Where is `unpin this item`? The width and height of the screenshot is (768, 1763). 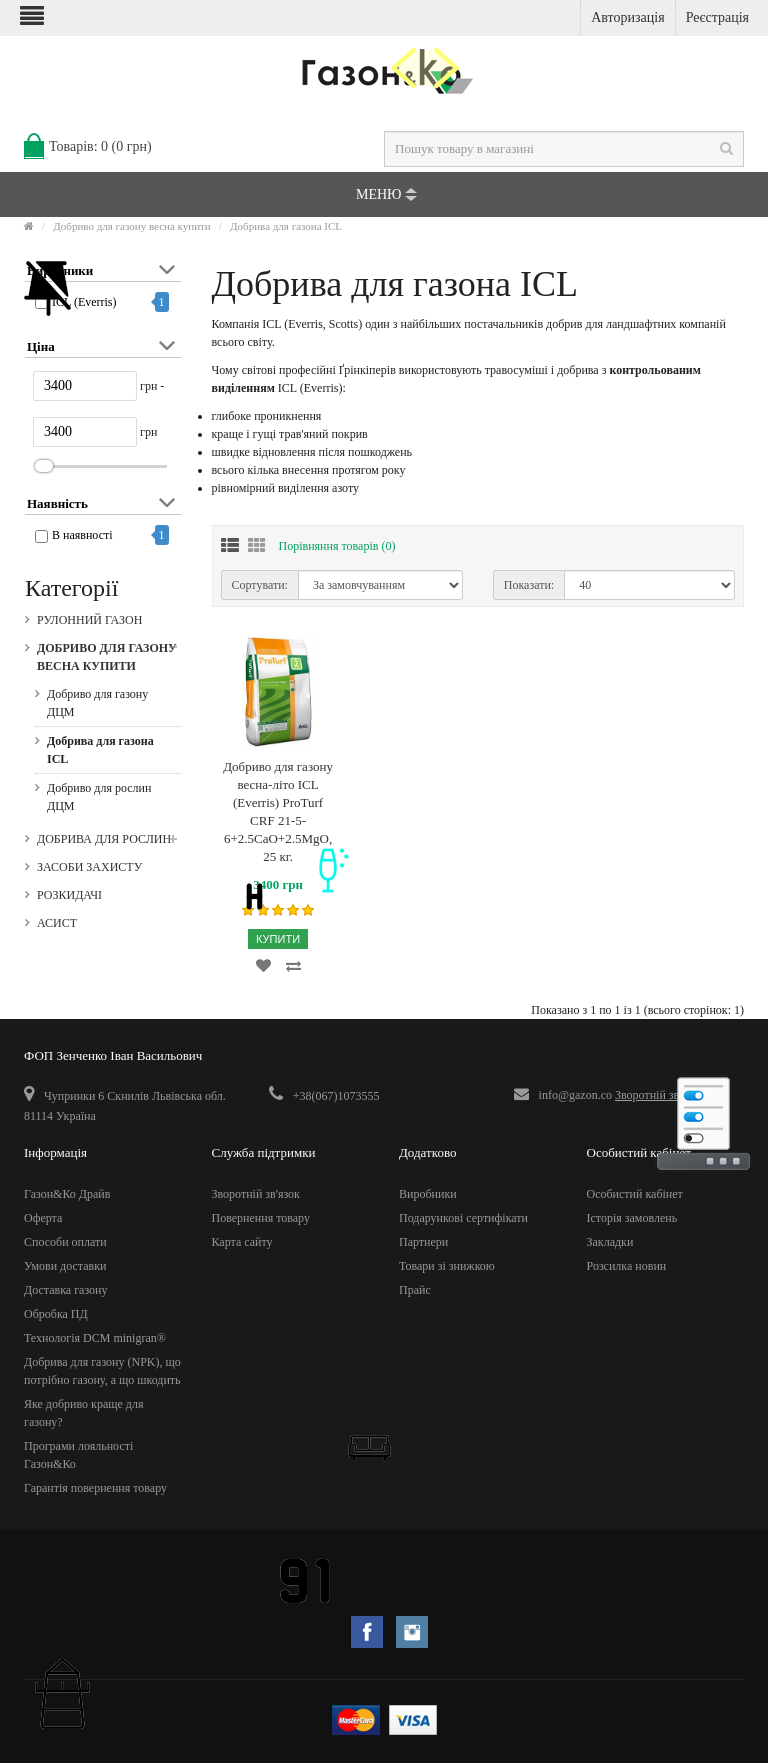
unpin this item is located at coordinates (48, 285).